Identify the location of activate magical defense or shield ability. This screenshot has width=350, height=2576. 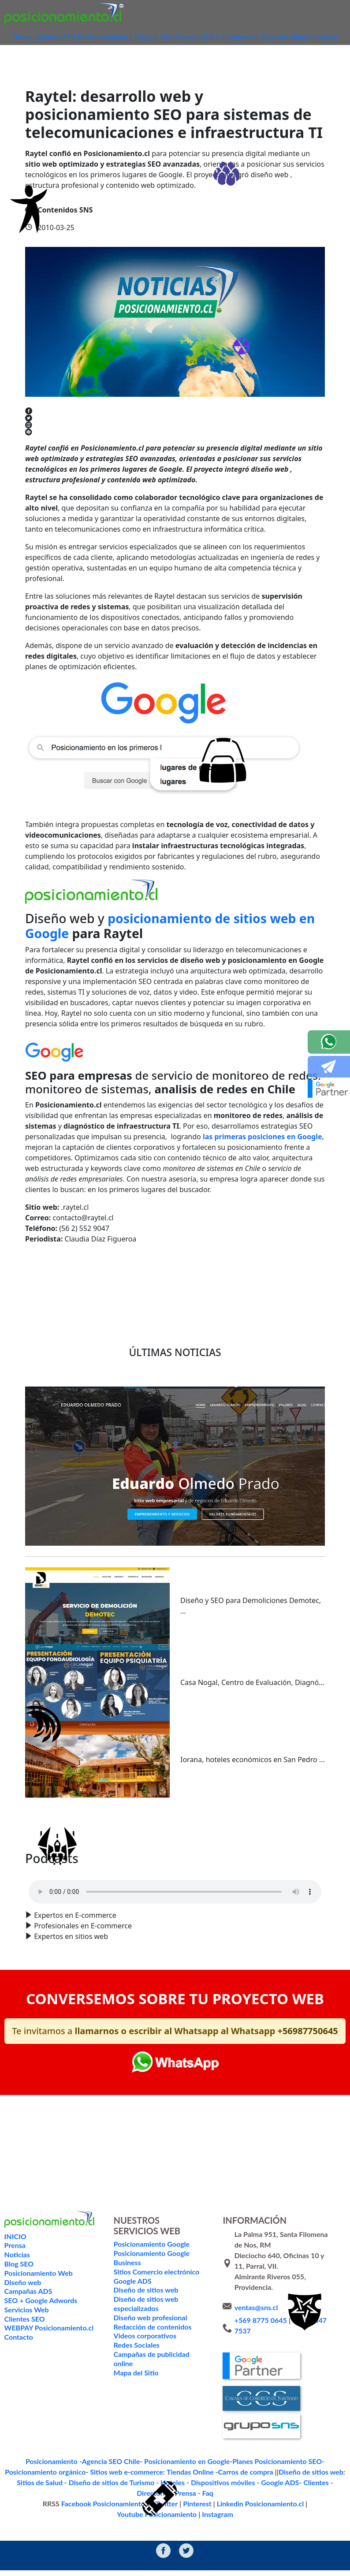
(304, 2312).